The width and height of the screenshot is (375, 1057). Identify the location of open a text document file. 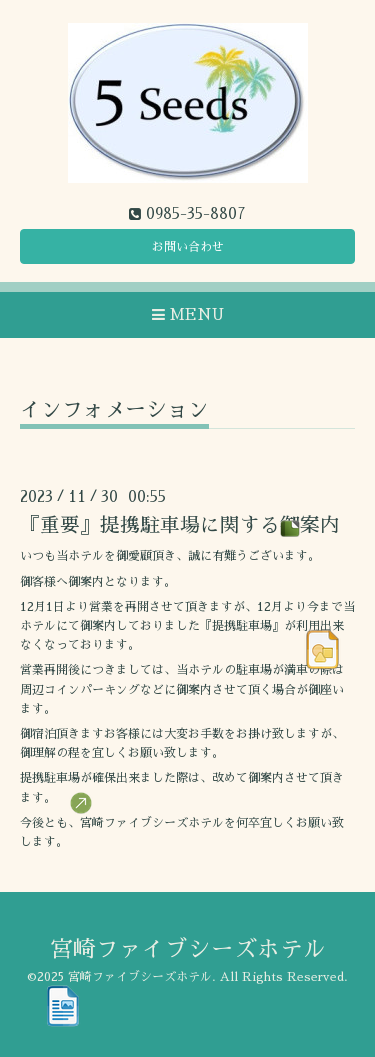
(63, 1006).